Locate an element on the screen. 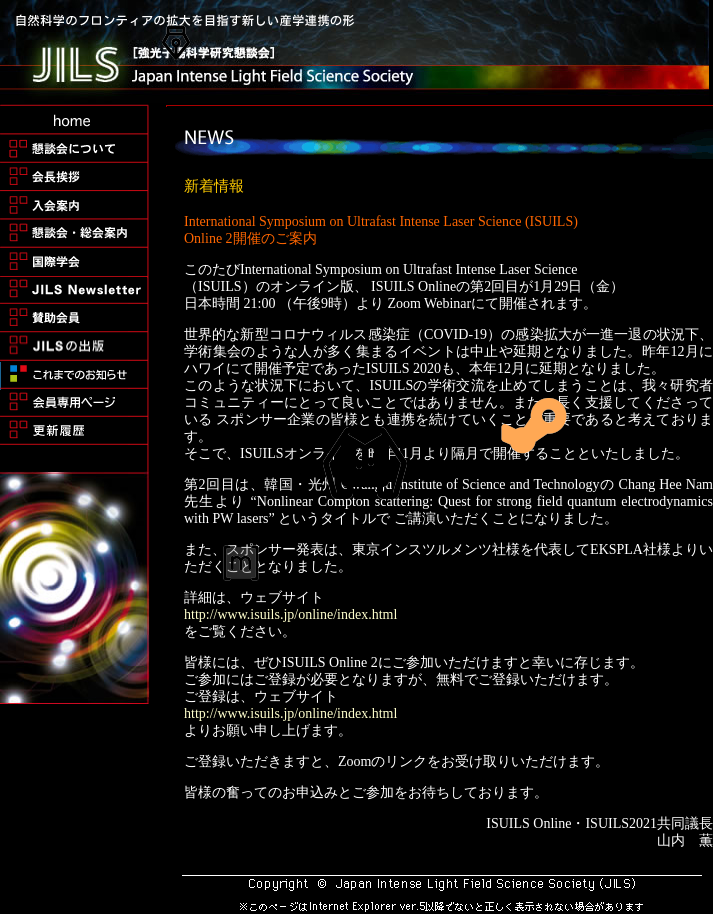 The height and width of the screenshot is (914, 713). open Steam gaming platform is located at coordinates (534, 424).